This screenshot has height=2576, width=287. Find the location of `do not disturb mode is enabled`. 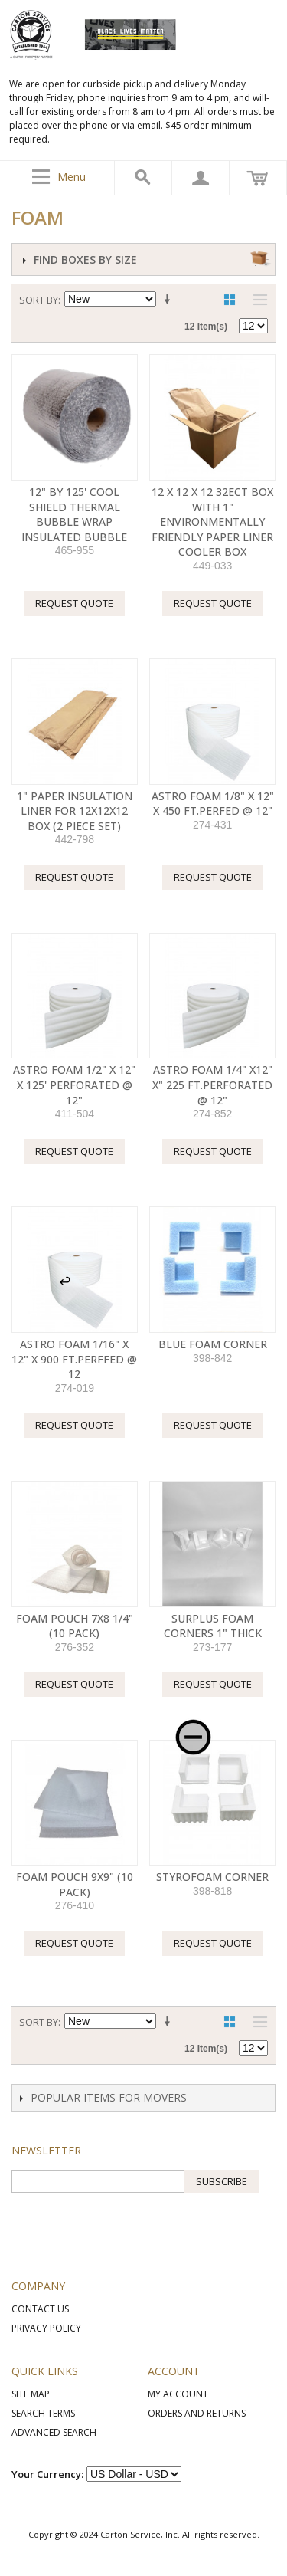

do not disturb mode is enabled is located at coordinates (193, 1737).